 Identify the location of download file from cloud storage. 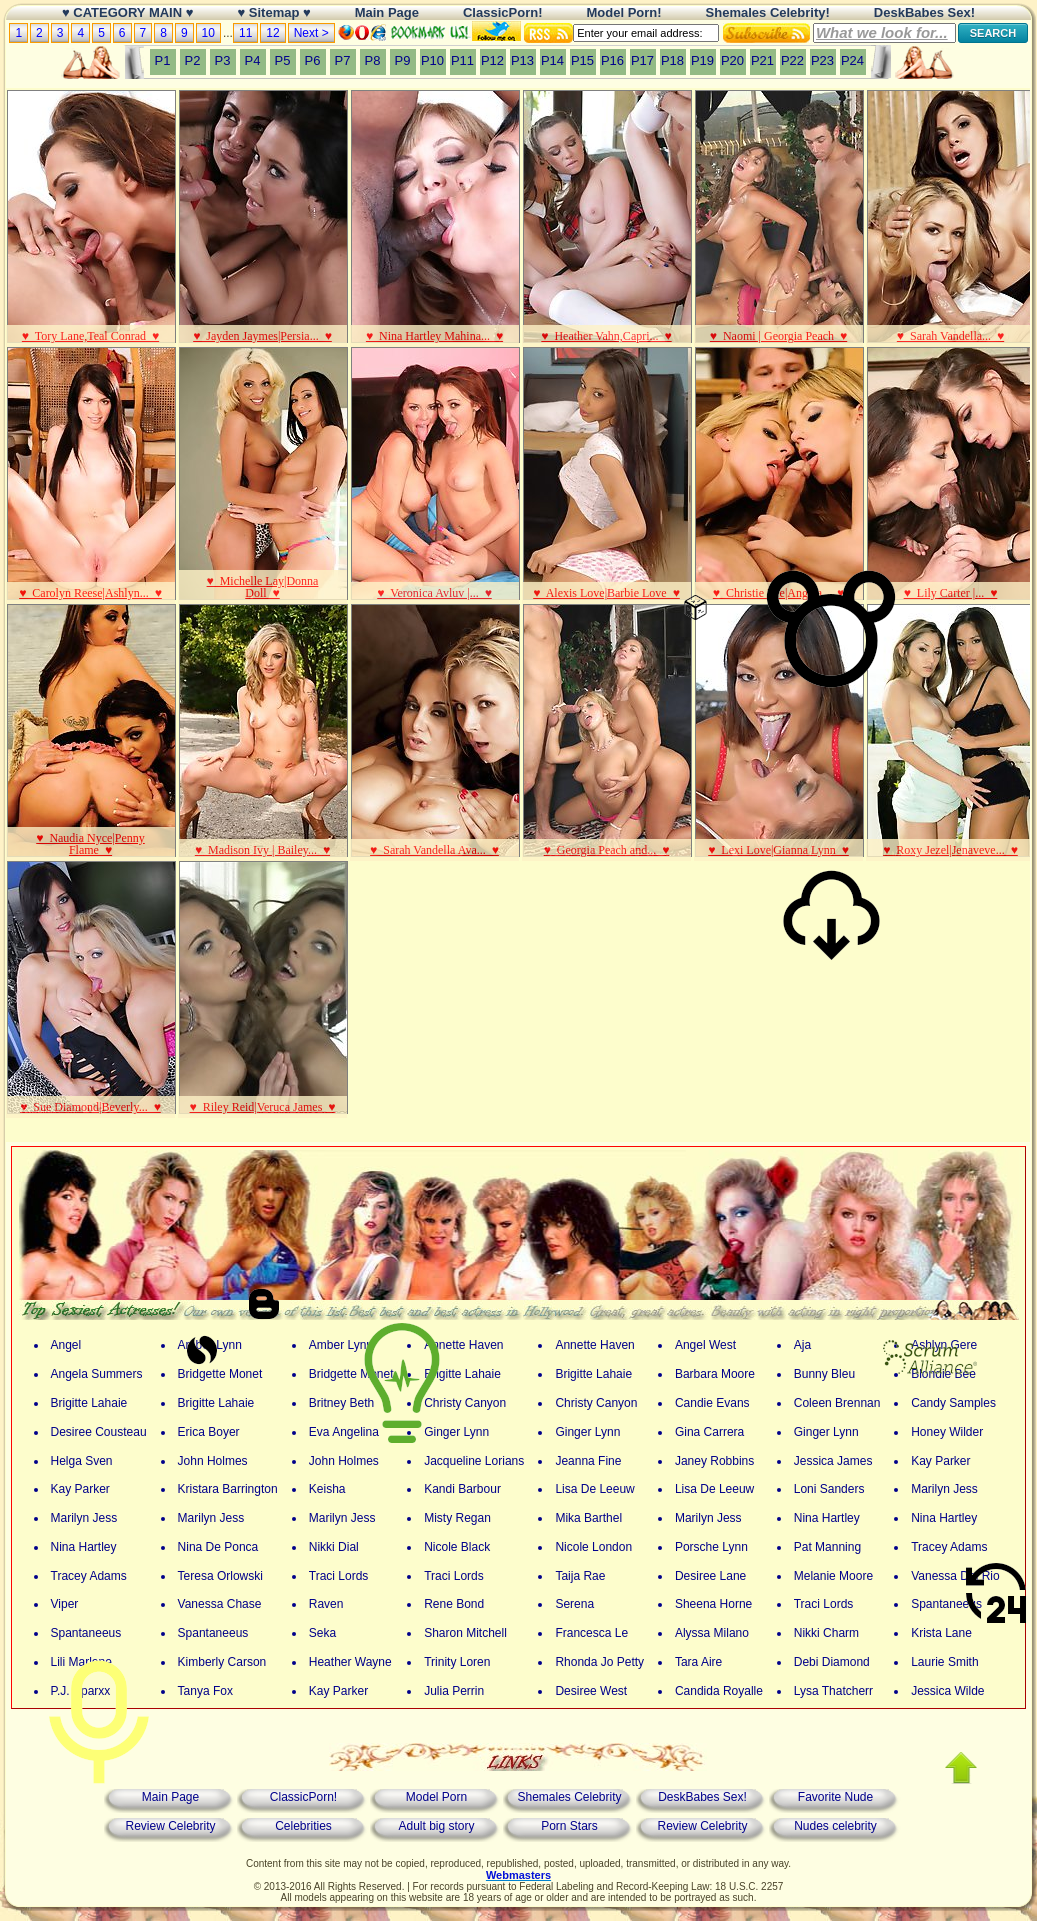
(831, 914).